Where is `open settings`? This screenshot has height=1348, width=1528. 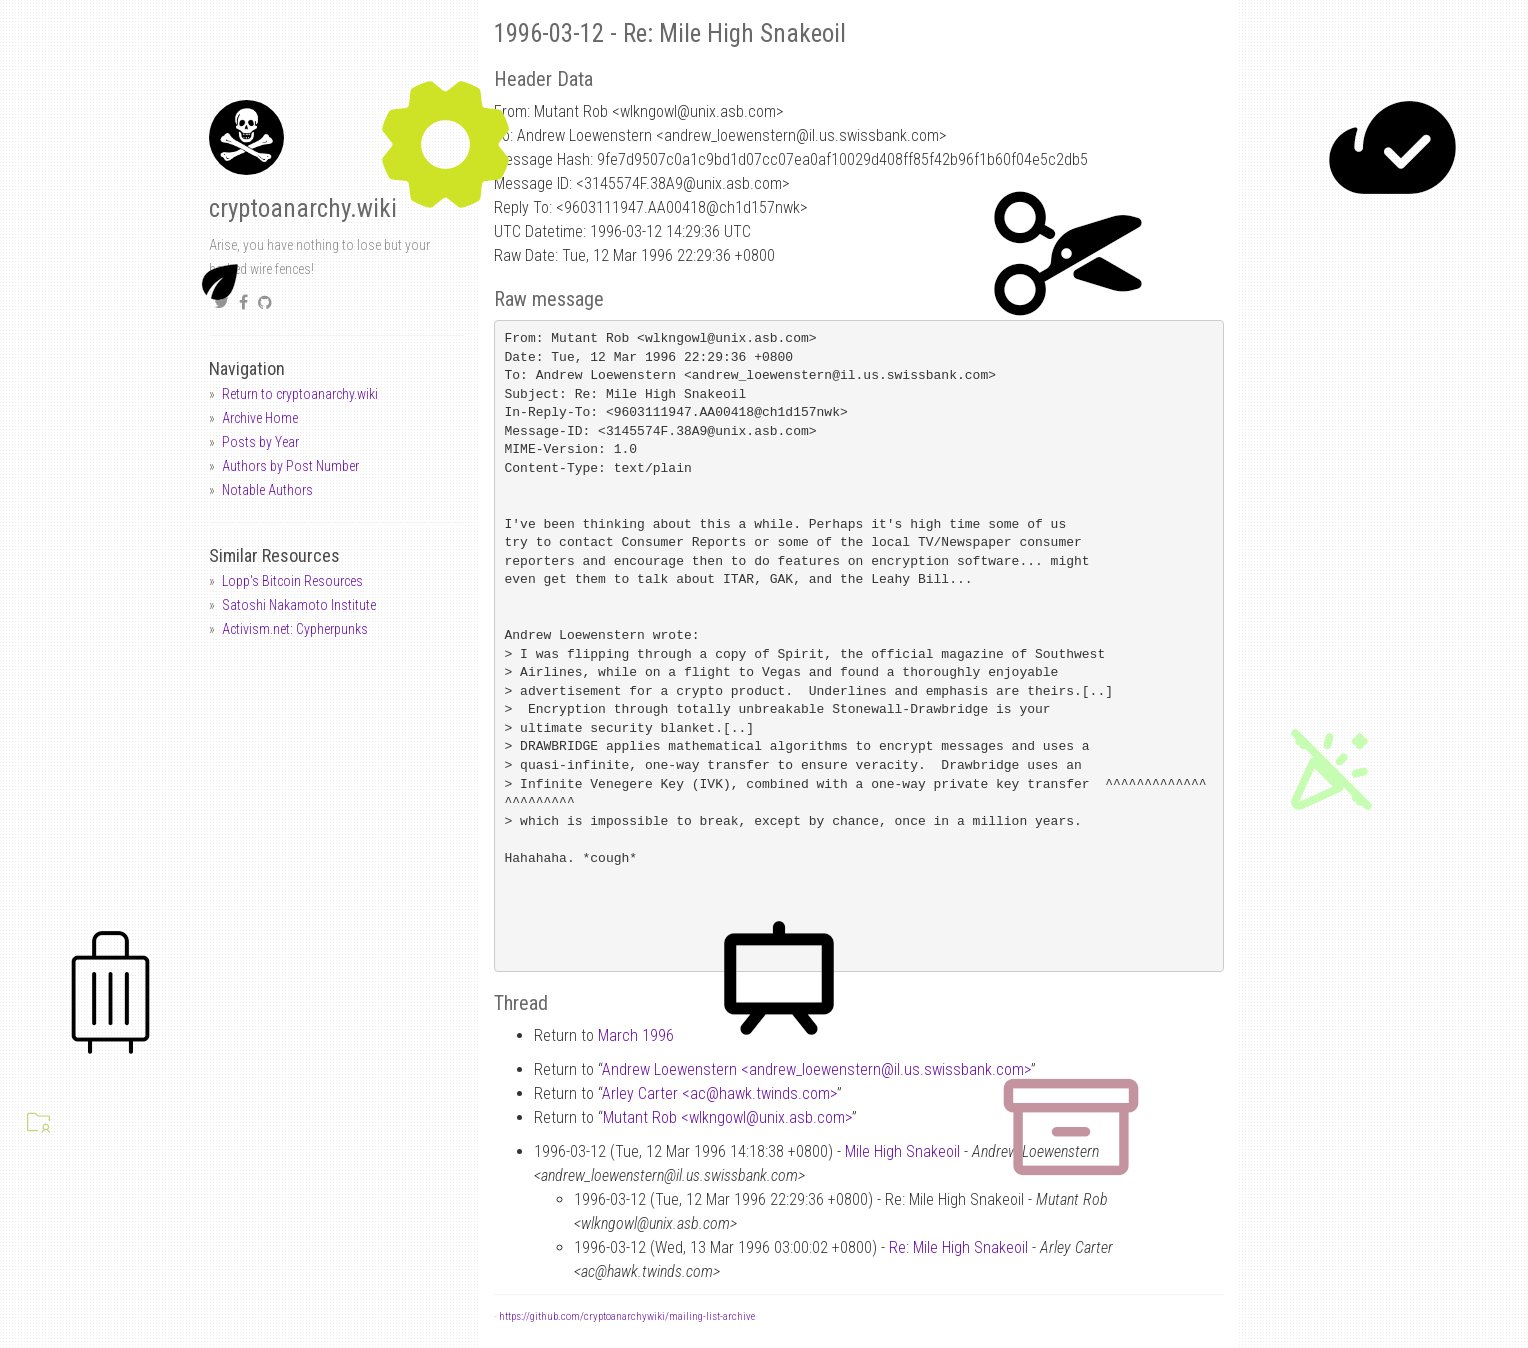
open settings is located at coordinates (445, 144).